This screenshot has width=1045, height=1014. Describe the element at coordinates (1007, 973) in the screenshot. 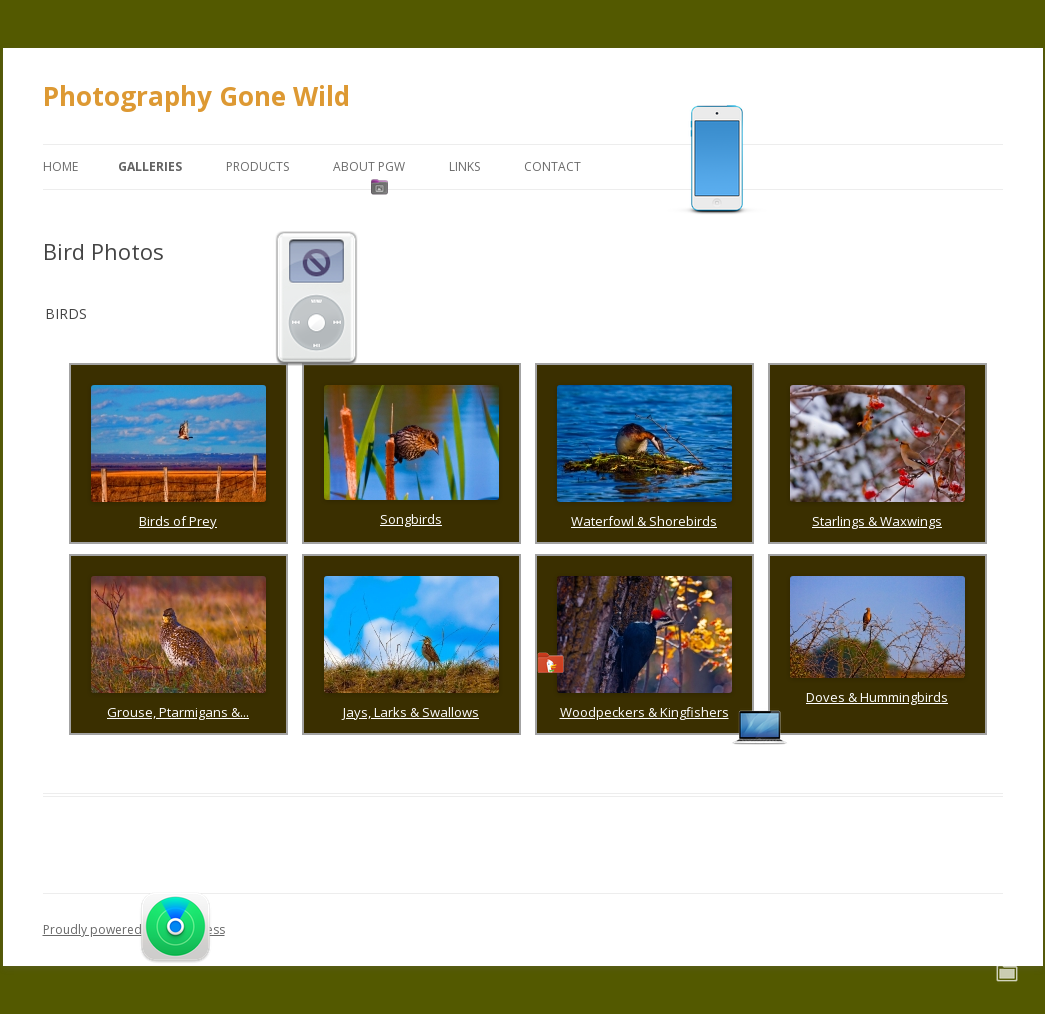

I see `access your media library folder` at that location.